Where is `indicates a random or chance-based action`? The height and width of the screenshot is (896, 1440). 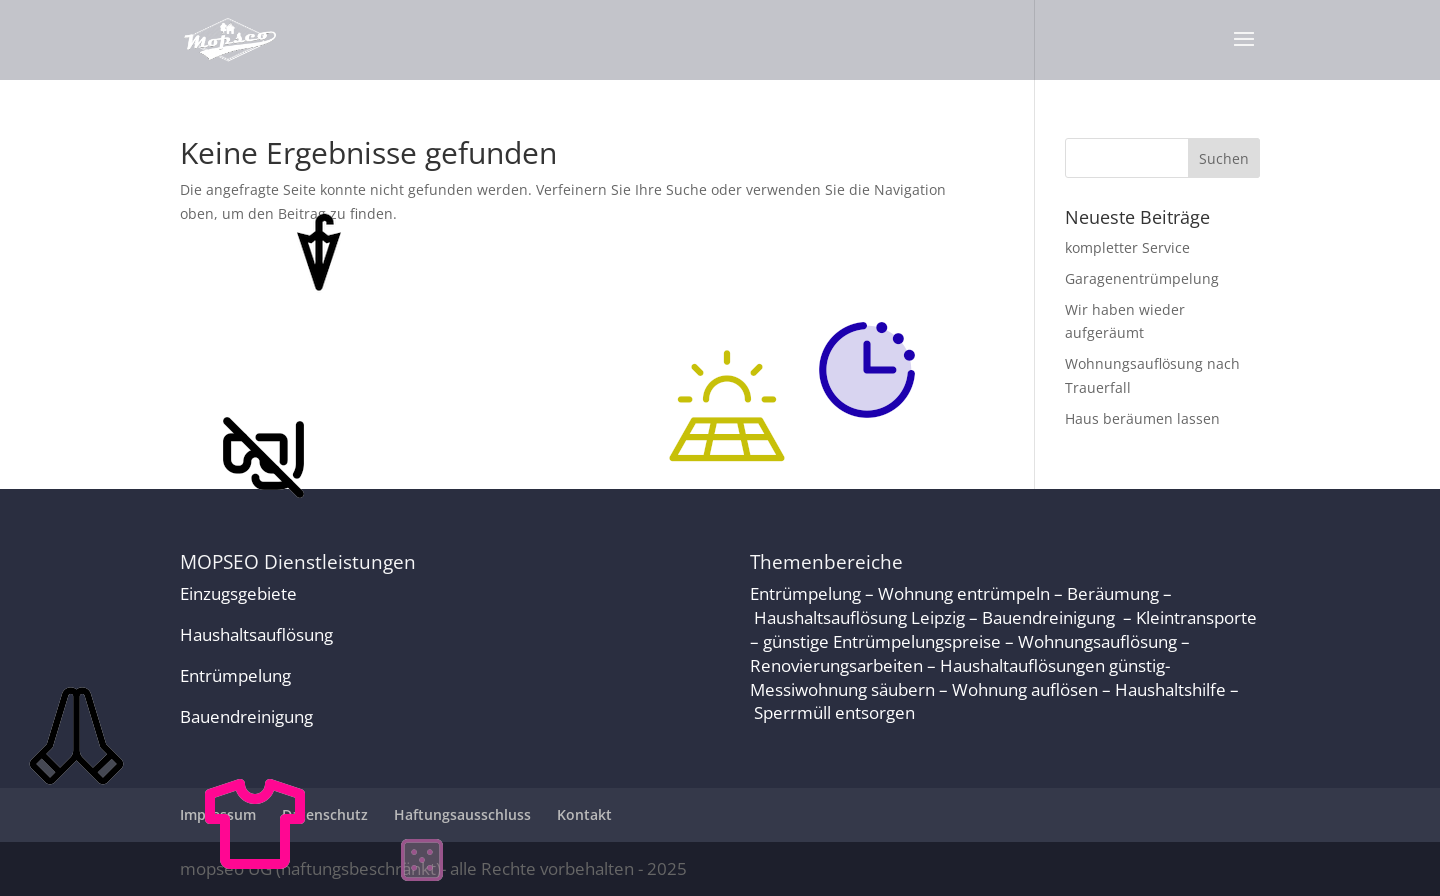 indicates a random or chance-based action is located at coordinates (422, 860).